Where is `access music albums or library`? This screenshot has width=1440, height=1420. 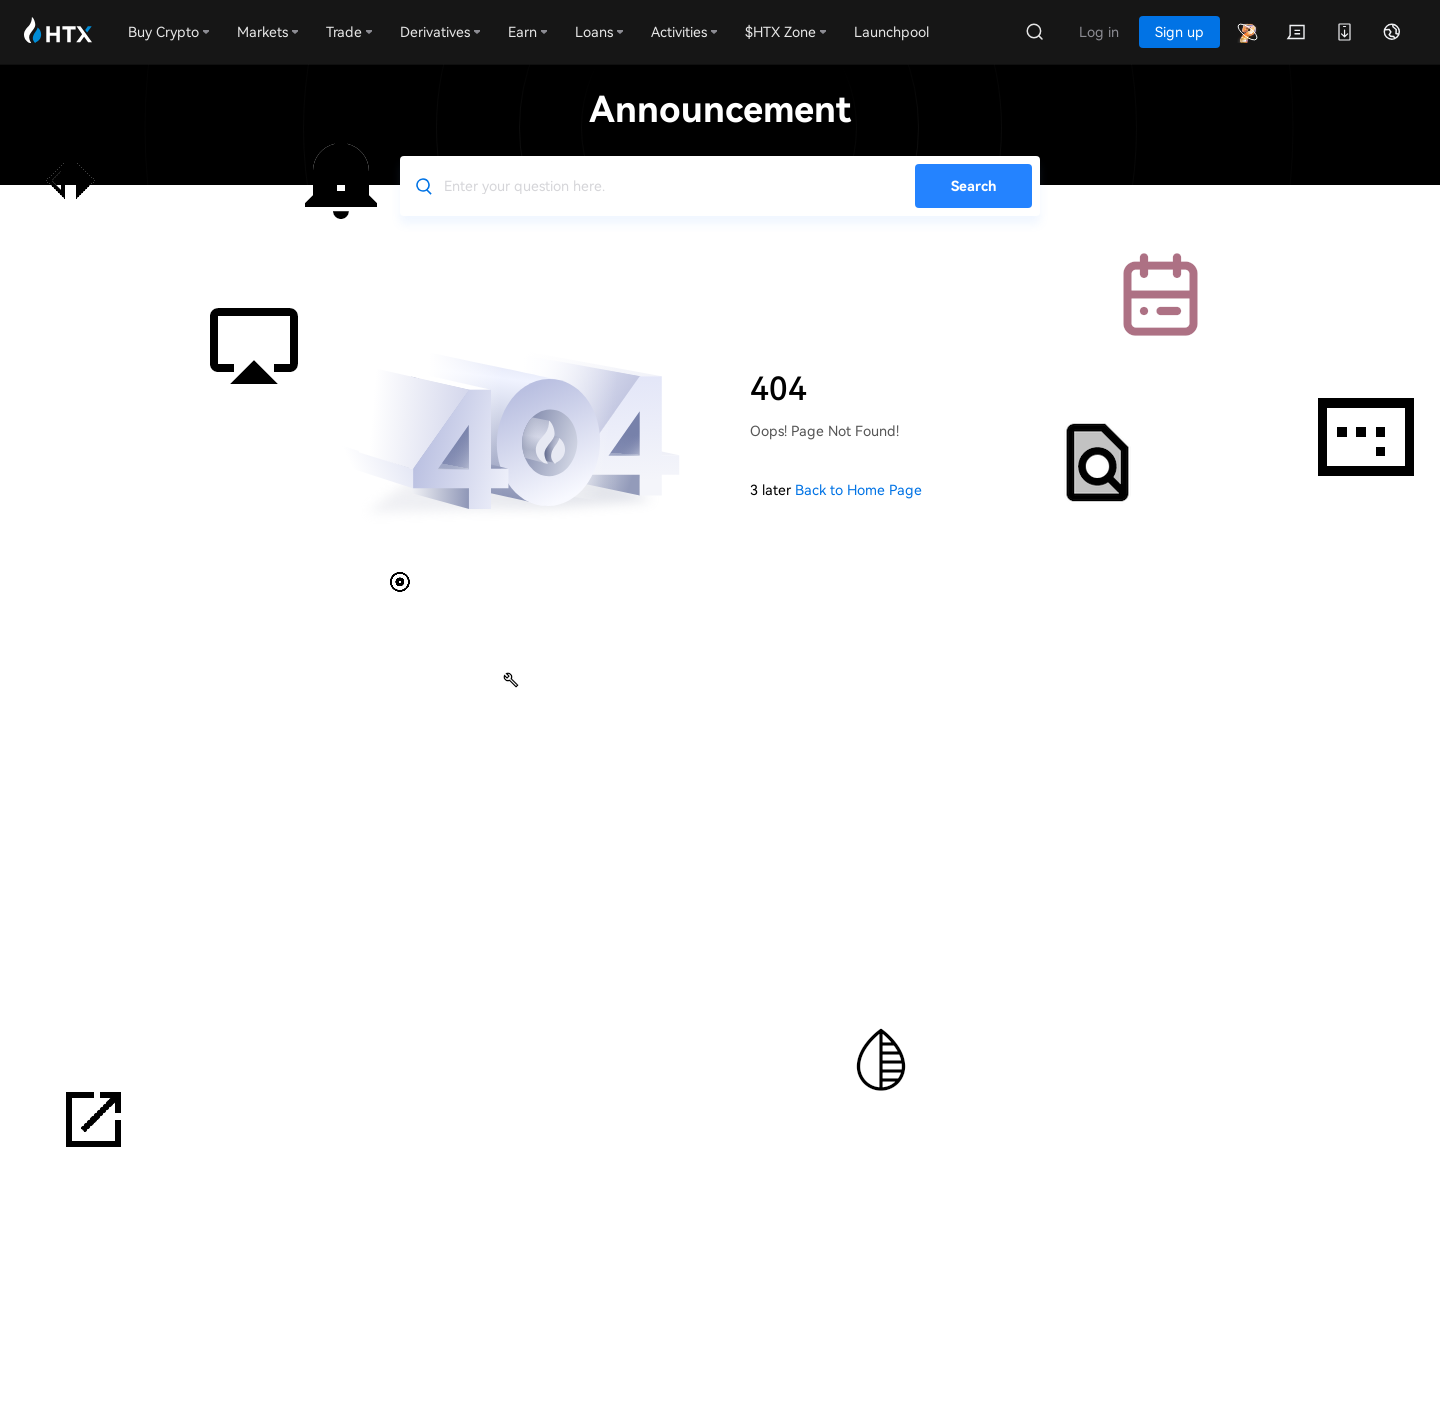
access music albums or library is located at coordinates (400, 582).